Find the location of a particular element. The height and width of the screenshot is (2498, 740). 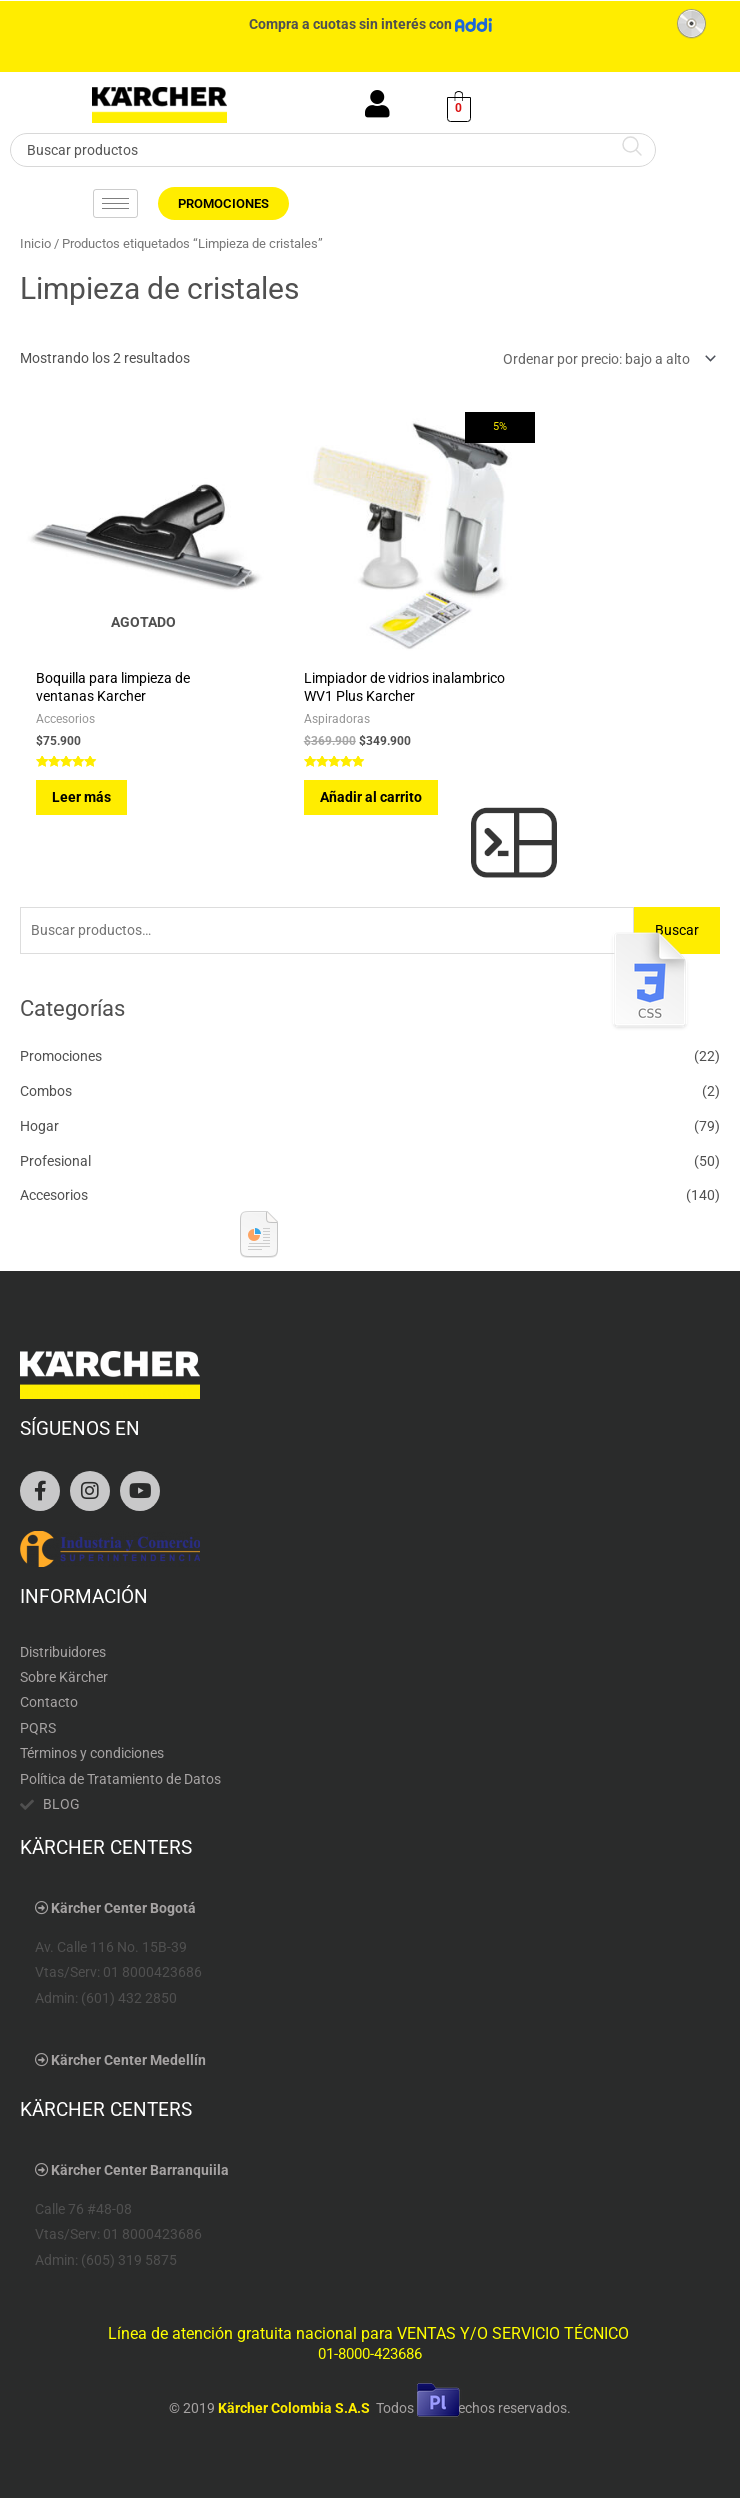

open folder containing adobe prelude project files is located at coordinates (438, 2401).